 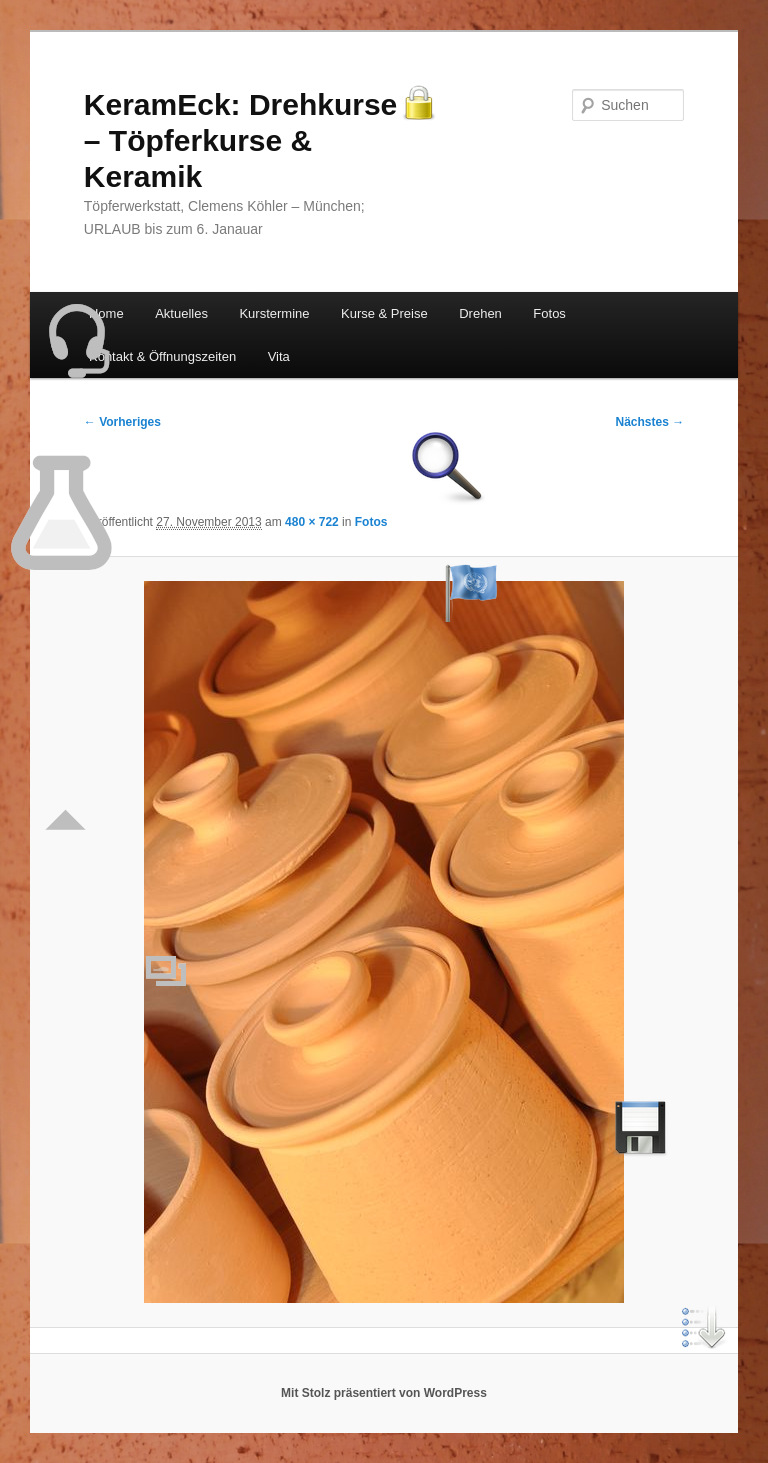 I want to click on scroll or pan upward, so click(x=65, y=821).